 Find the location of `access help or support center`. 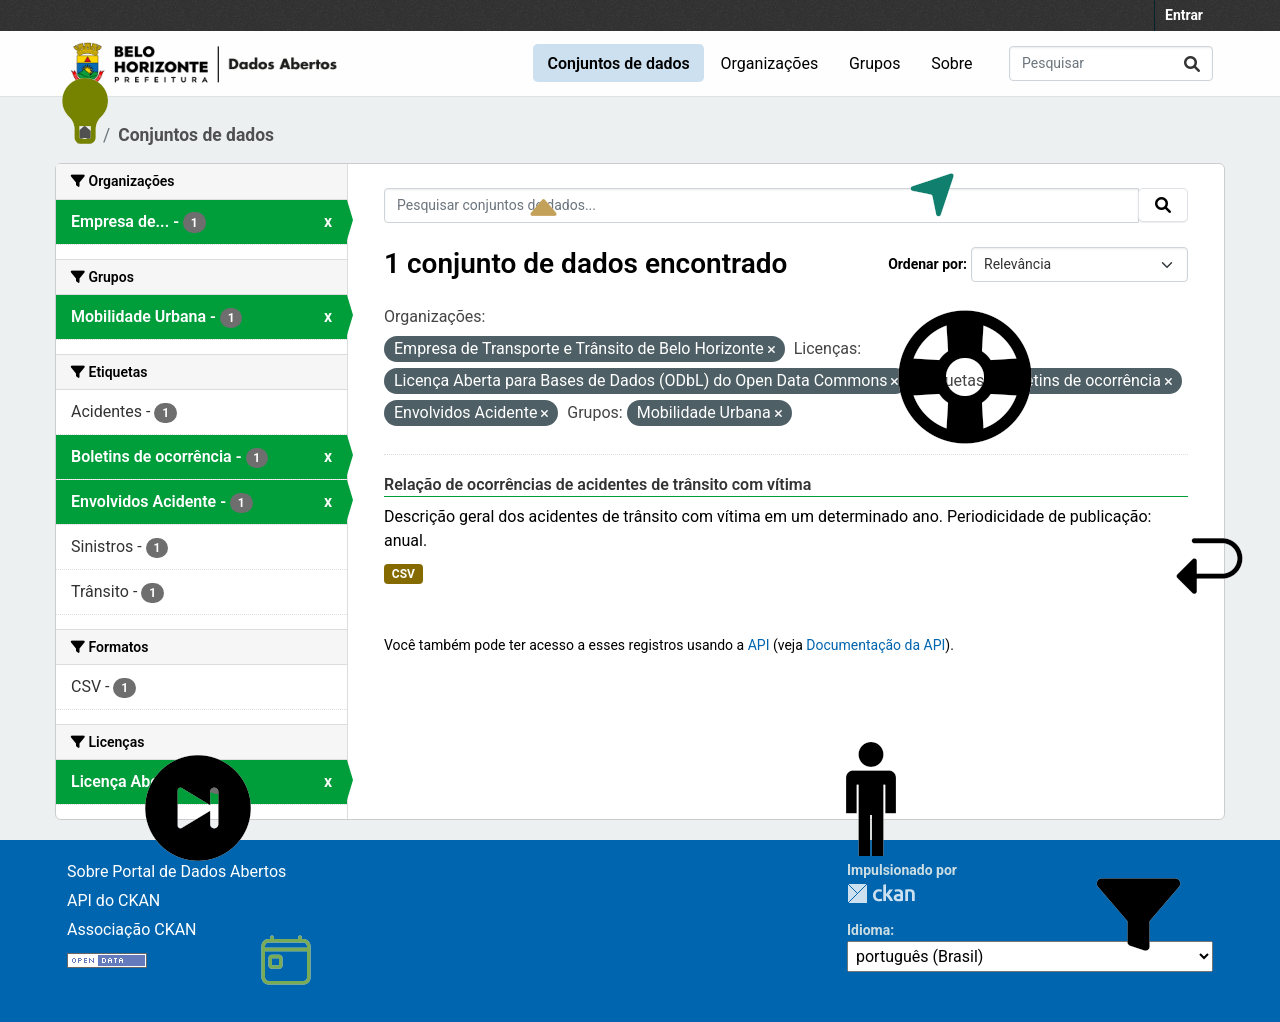

access help or support center is located at coordinates (965, 377).